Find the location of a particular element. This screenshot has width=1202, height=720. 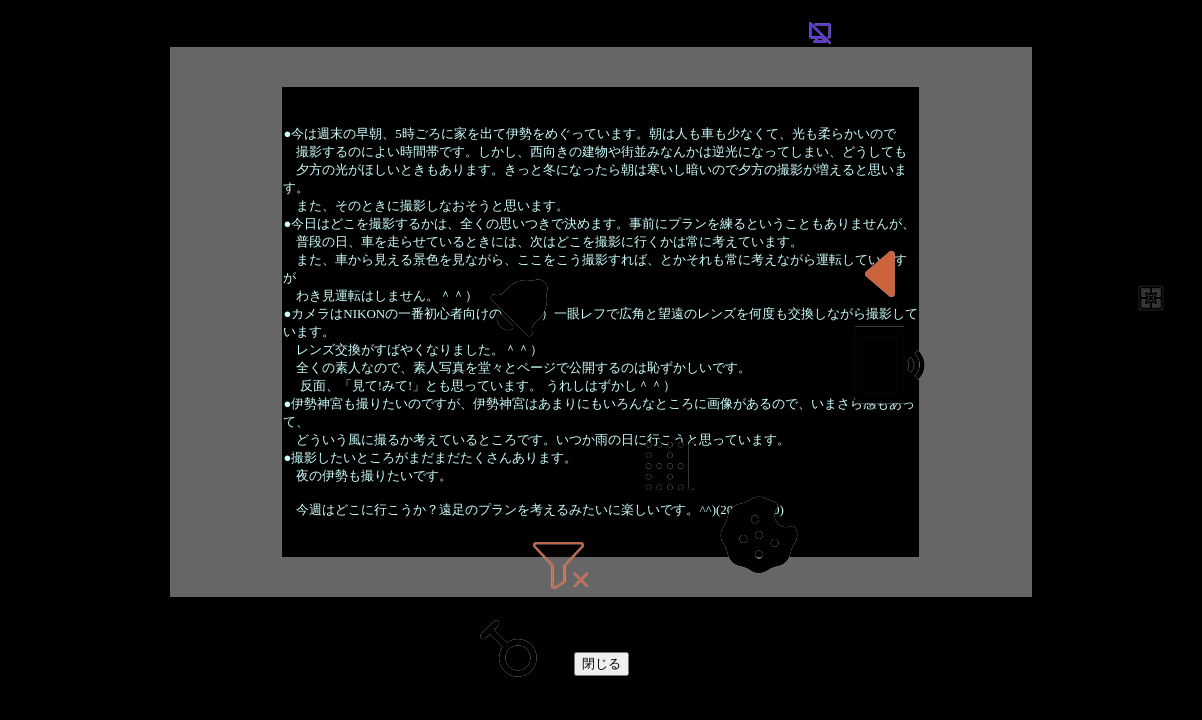

view pages or documents is located at coordinates (1151, 298).